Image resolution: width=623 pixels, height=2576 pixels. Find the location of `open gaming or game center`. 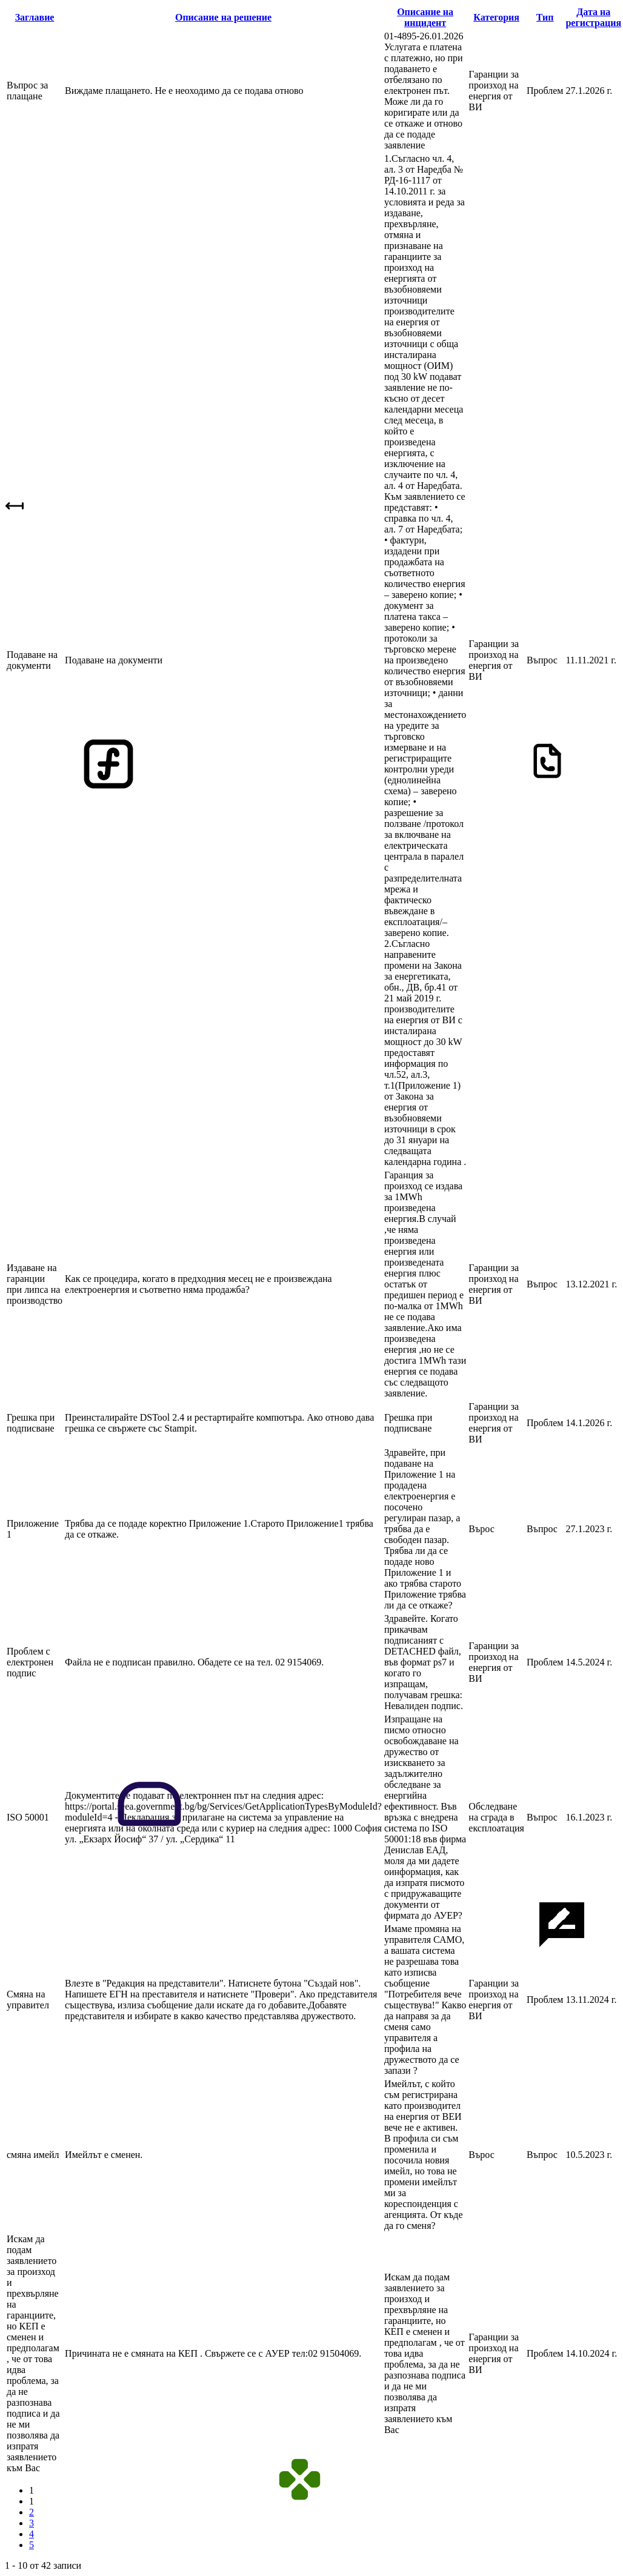

open gaming or game center is located at coordinates (299, 2479).